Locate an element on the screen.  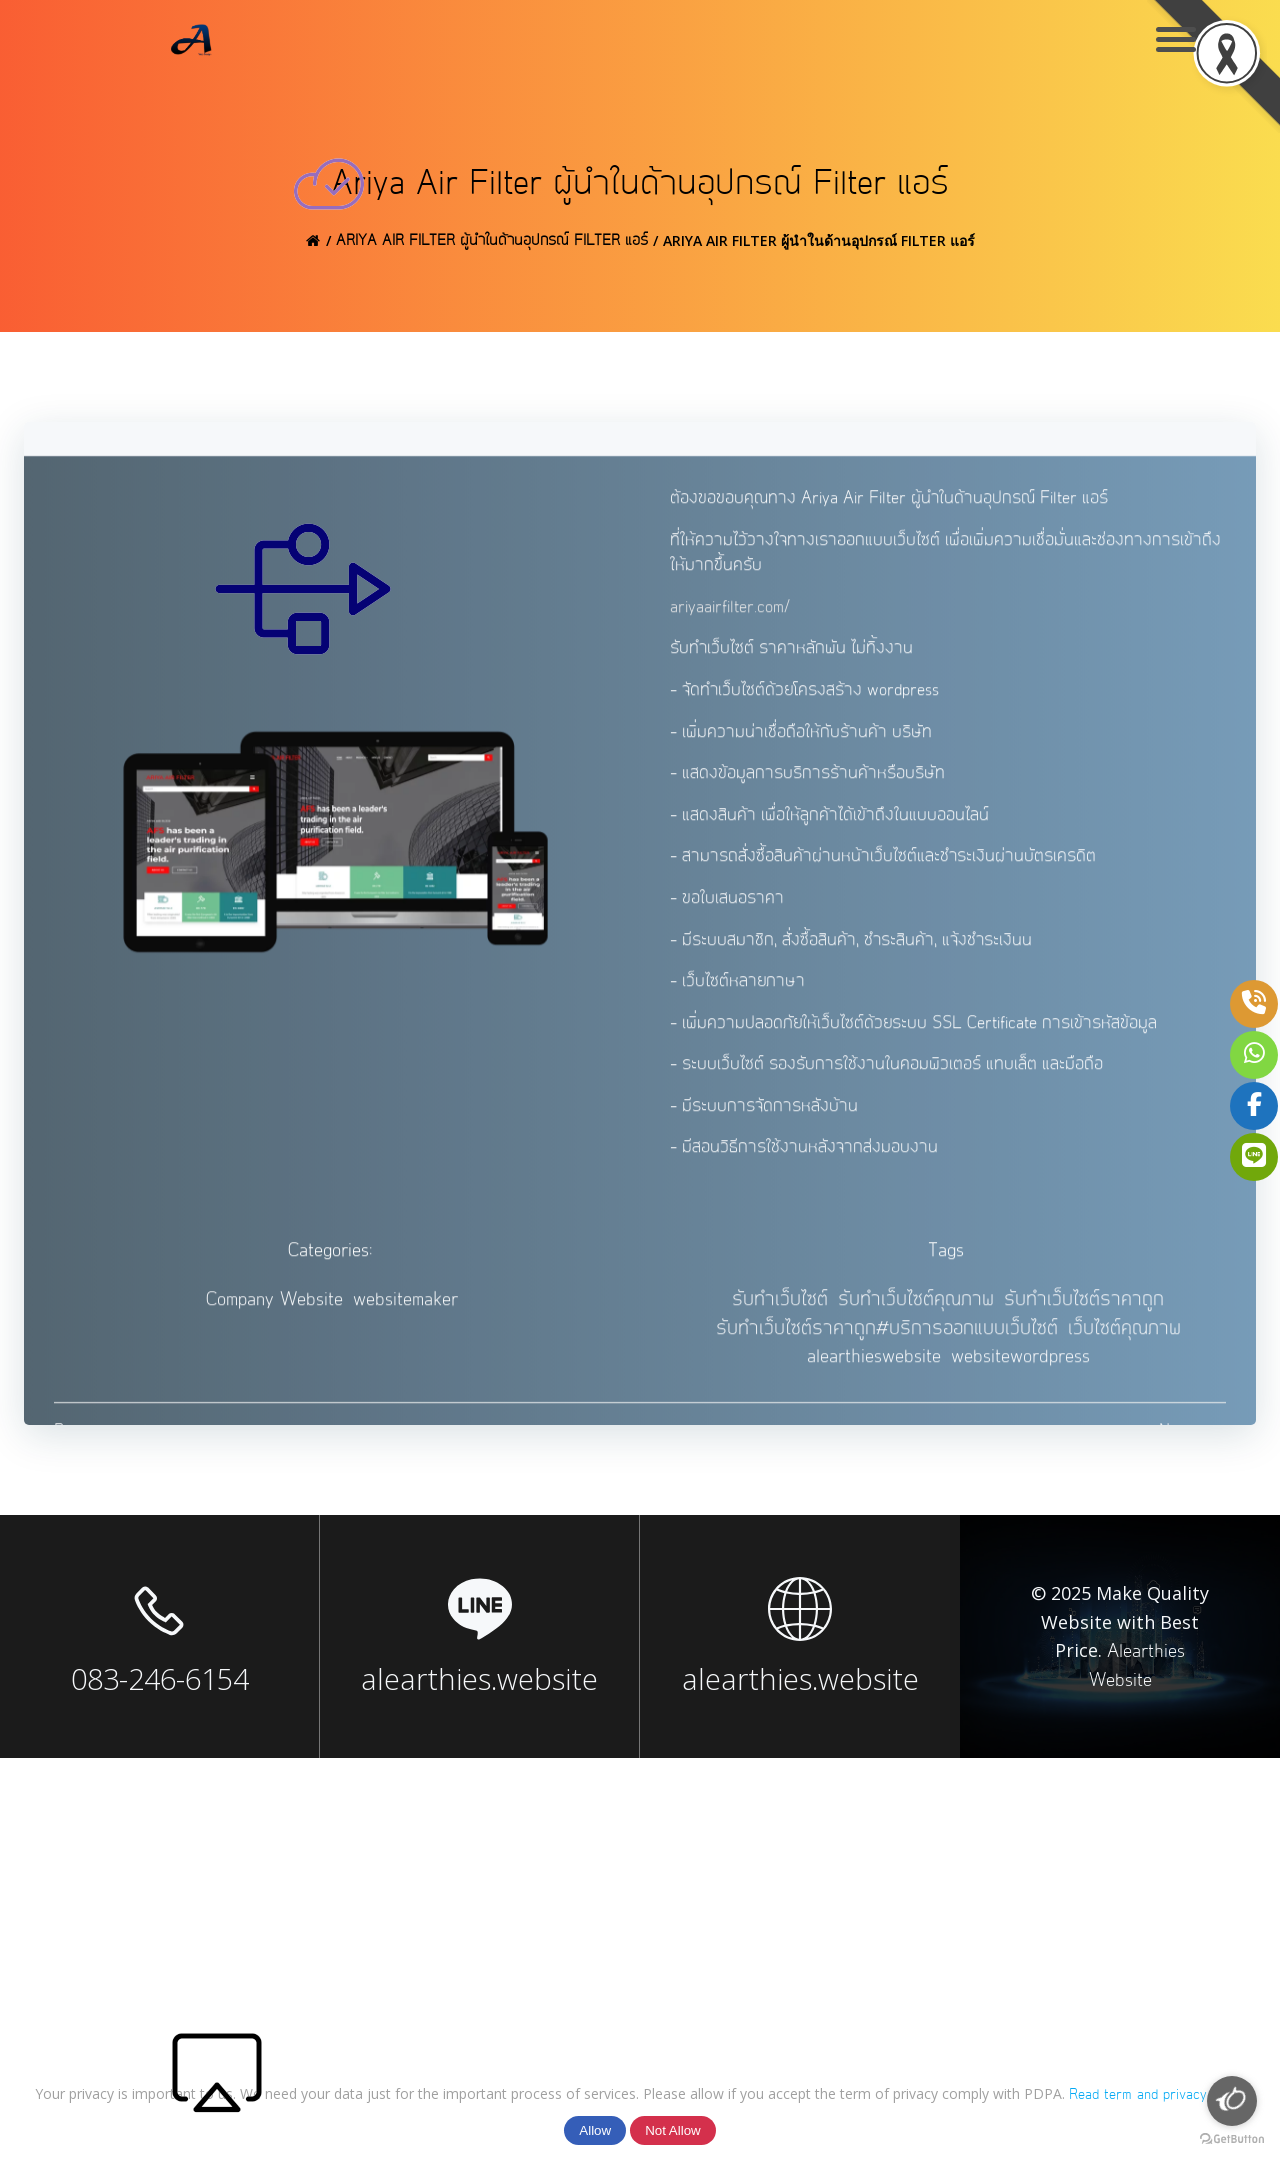
connect a USB device is located at coordinates (303, 589).